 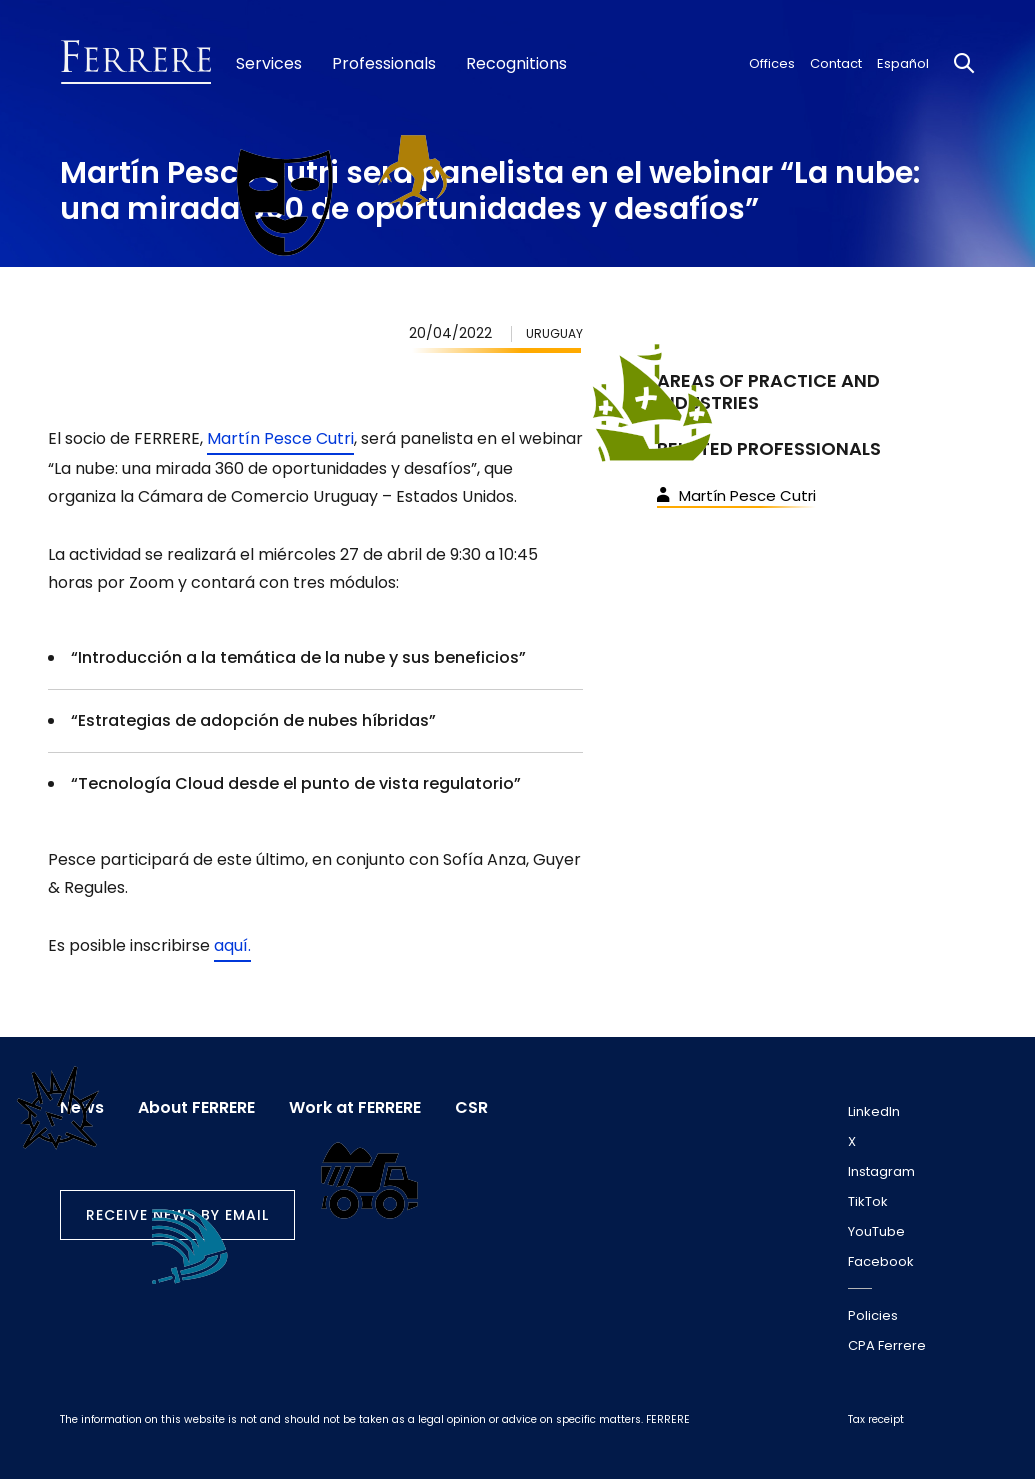 What do you see at coordinates (58, 1108) in the screenshot?
I see `sea urchin creature in a game inventory` at bounding box center [58, 1108].